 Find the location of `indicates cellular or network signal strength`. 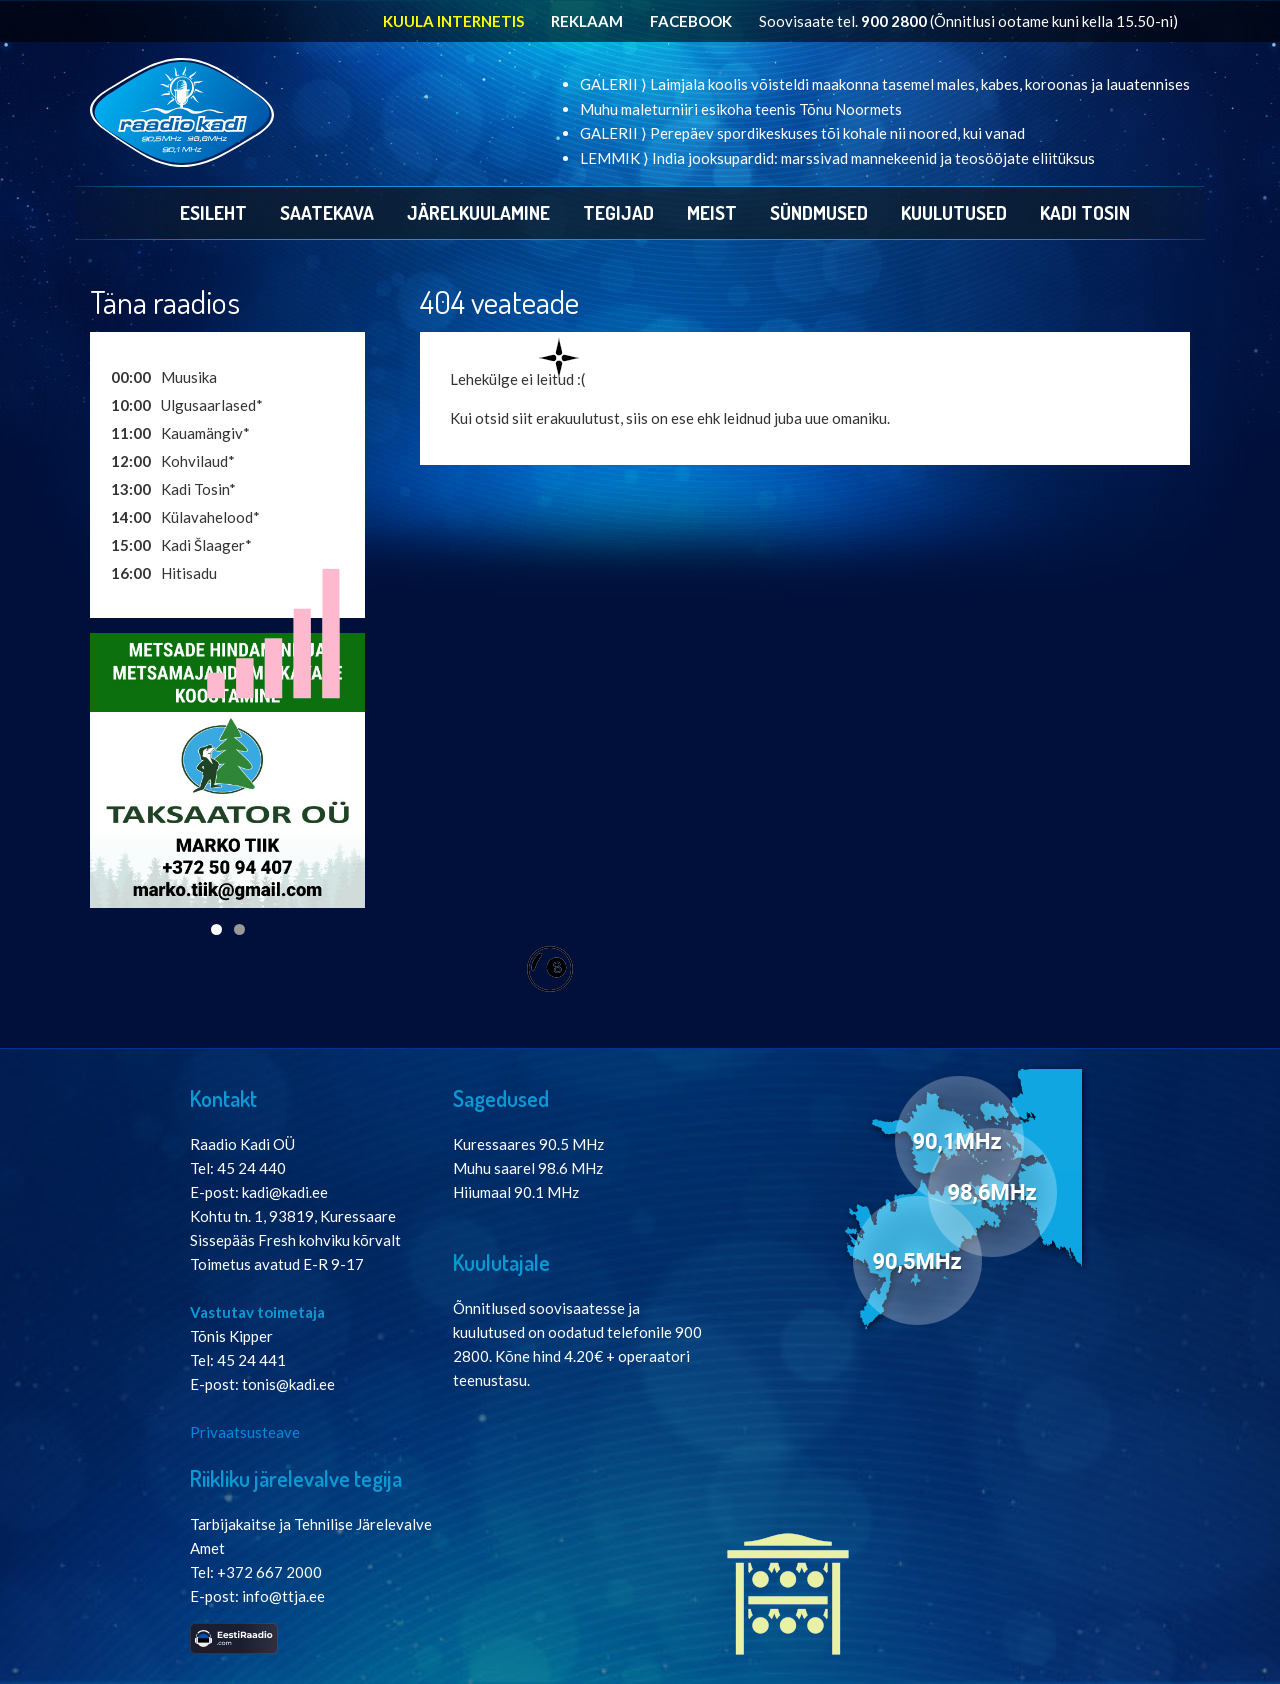

indicates cellular or network signal strength is located at coordinates (273, 633).